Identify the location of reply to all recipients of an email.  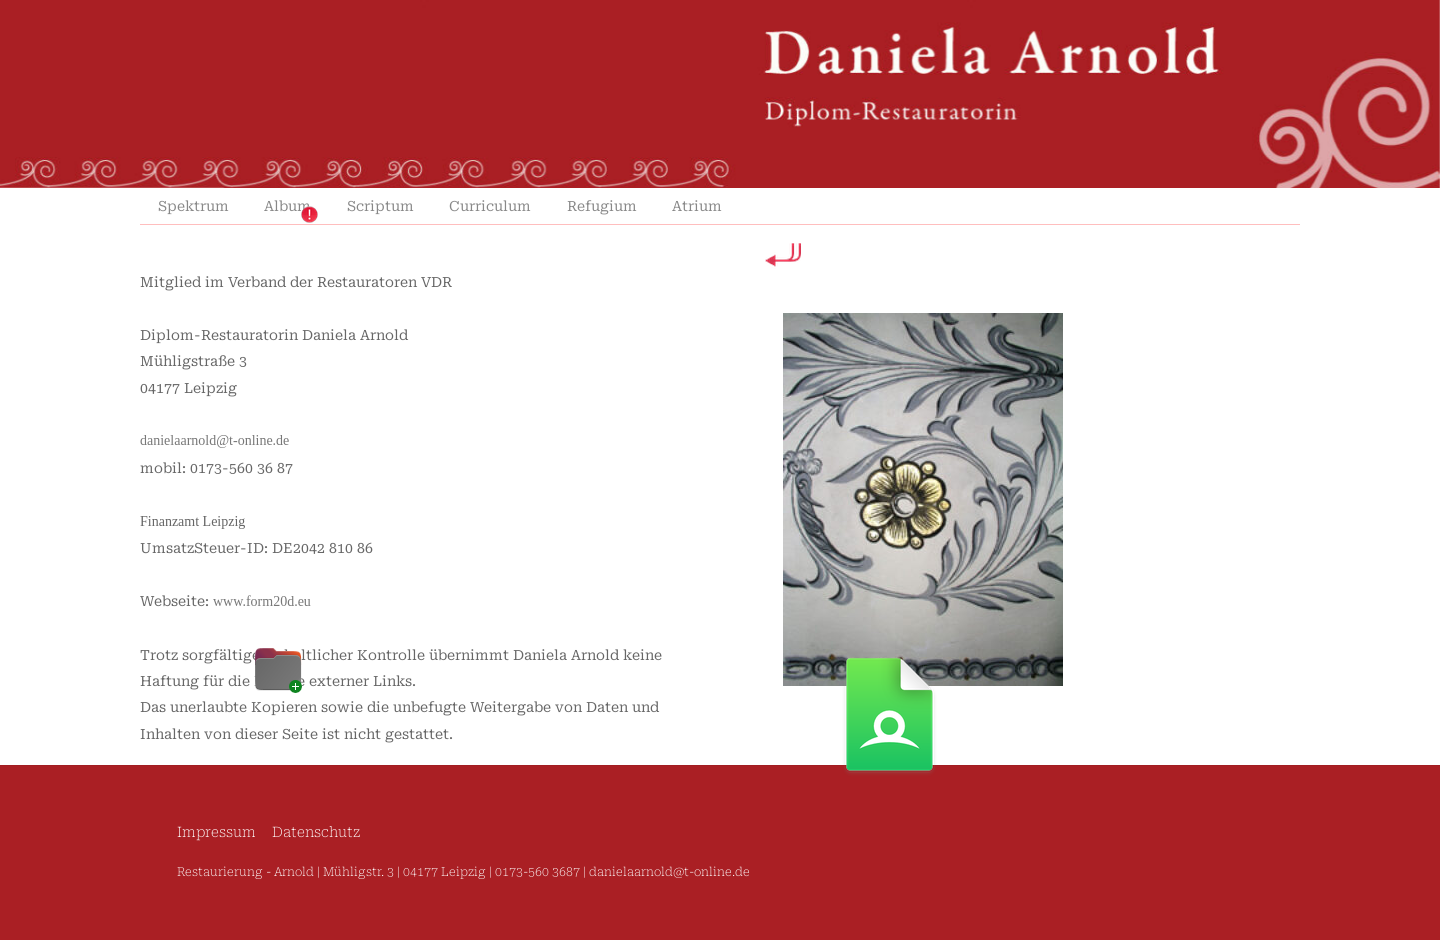
(782, 252).